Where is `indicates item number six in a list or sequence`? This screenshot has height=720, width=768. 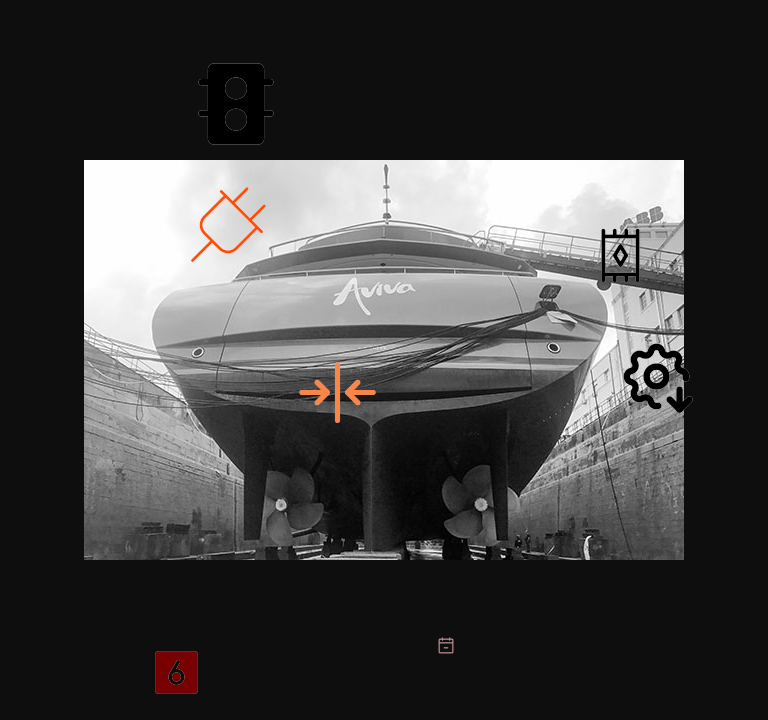 indicates item number six in a list or sequence is located at coordinates (176, 672).